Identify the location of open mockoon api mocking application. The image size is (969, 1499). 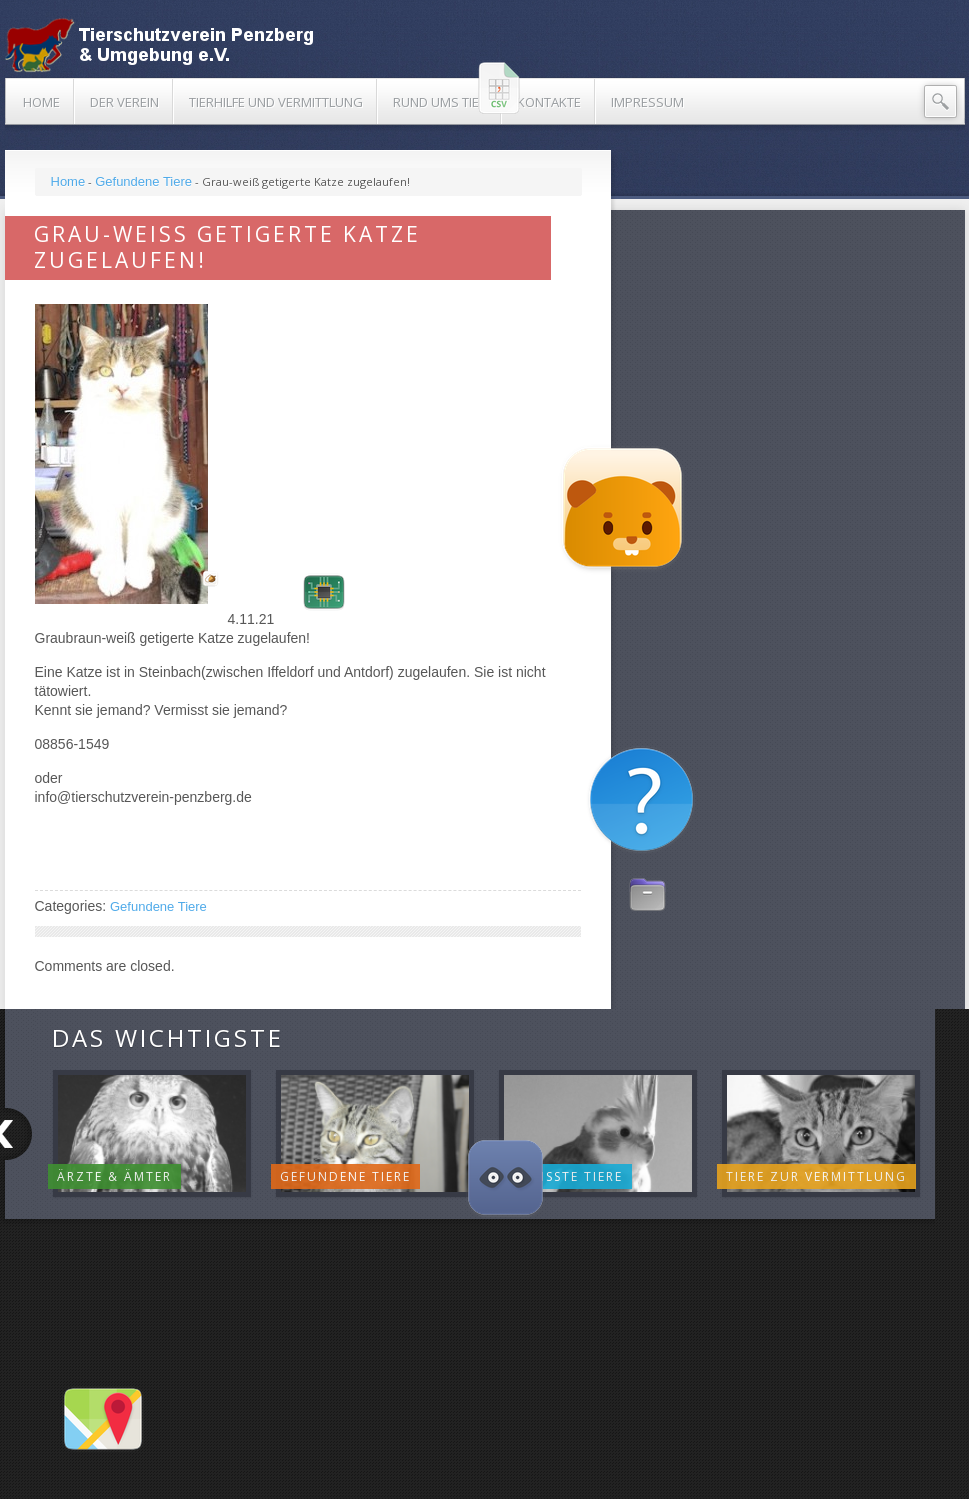
(505, 1177).